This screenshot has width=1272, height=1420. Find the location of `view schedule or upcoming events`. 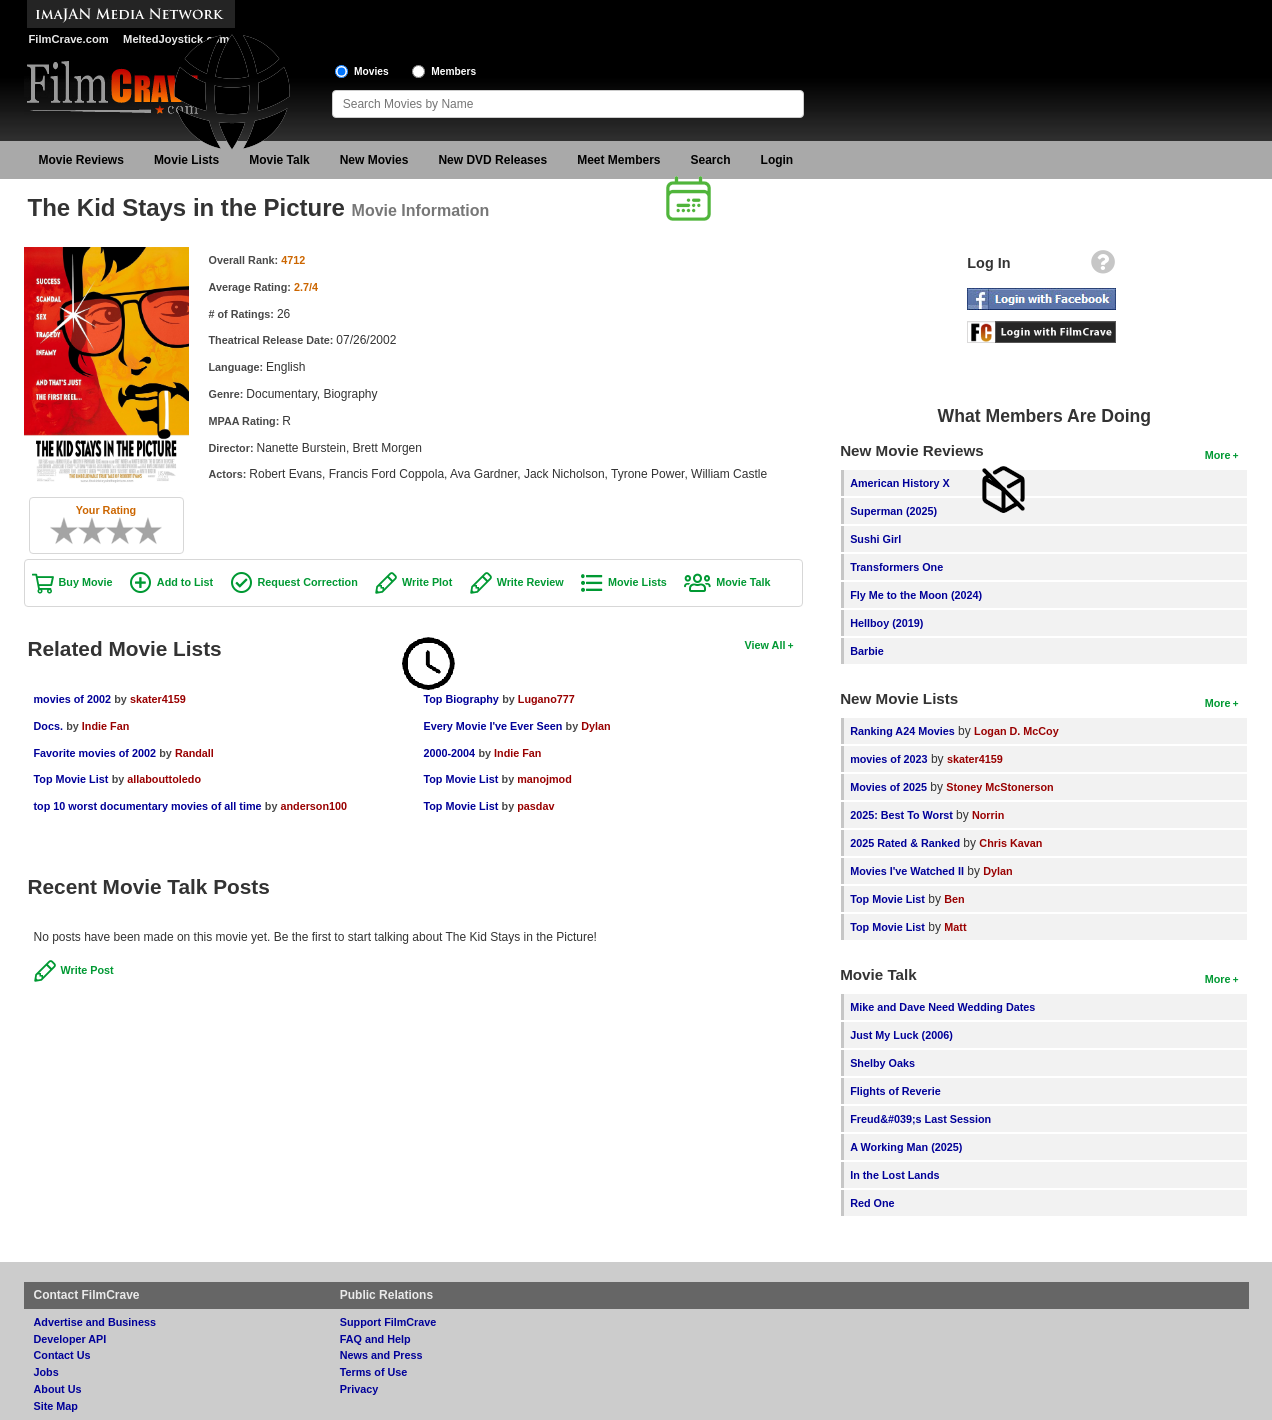

view schedule or upcoming events is located at coordinates (428, 663).